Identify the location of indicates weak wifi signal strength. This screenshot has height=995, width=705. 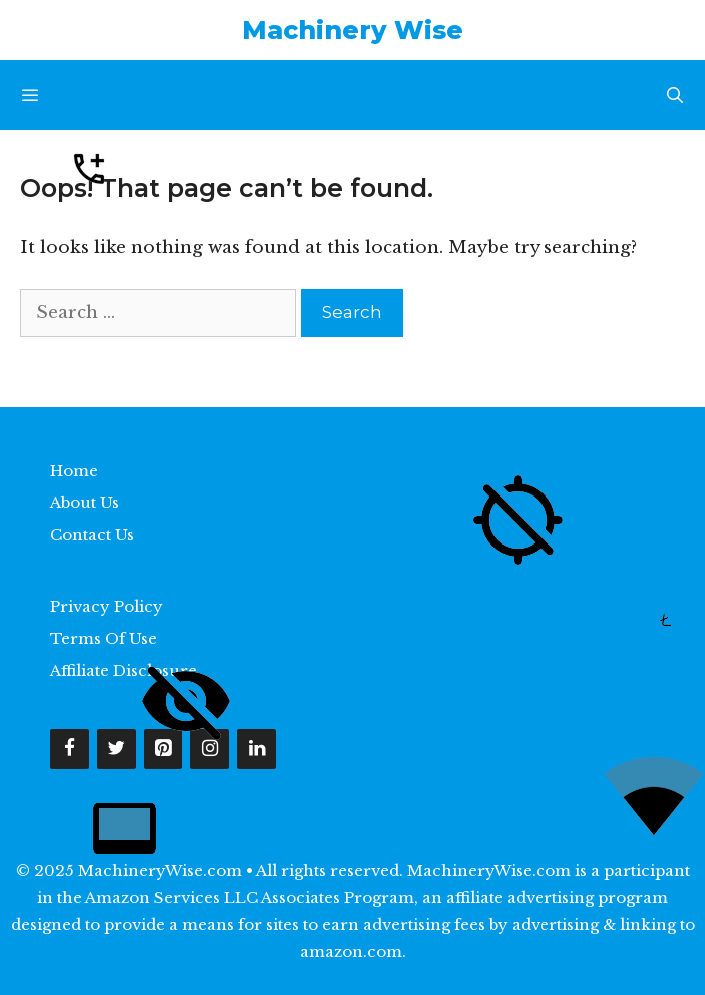
(654, 795).